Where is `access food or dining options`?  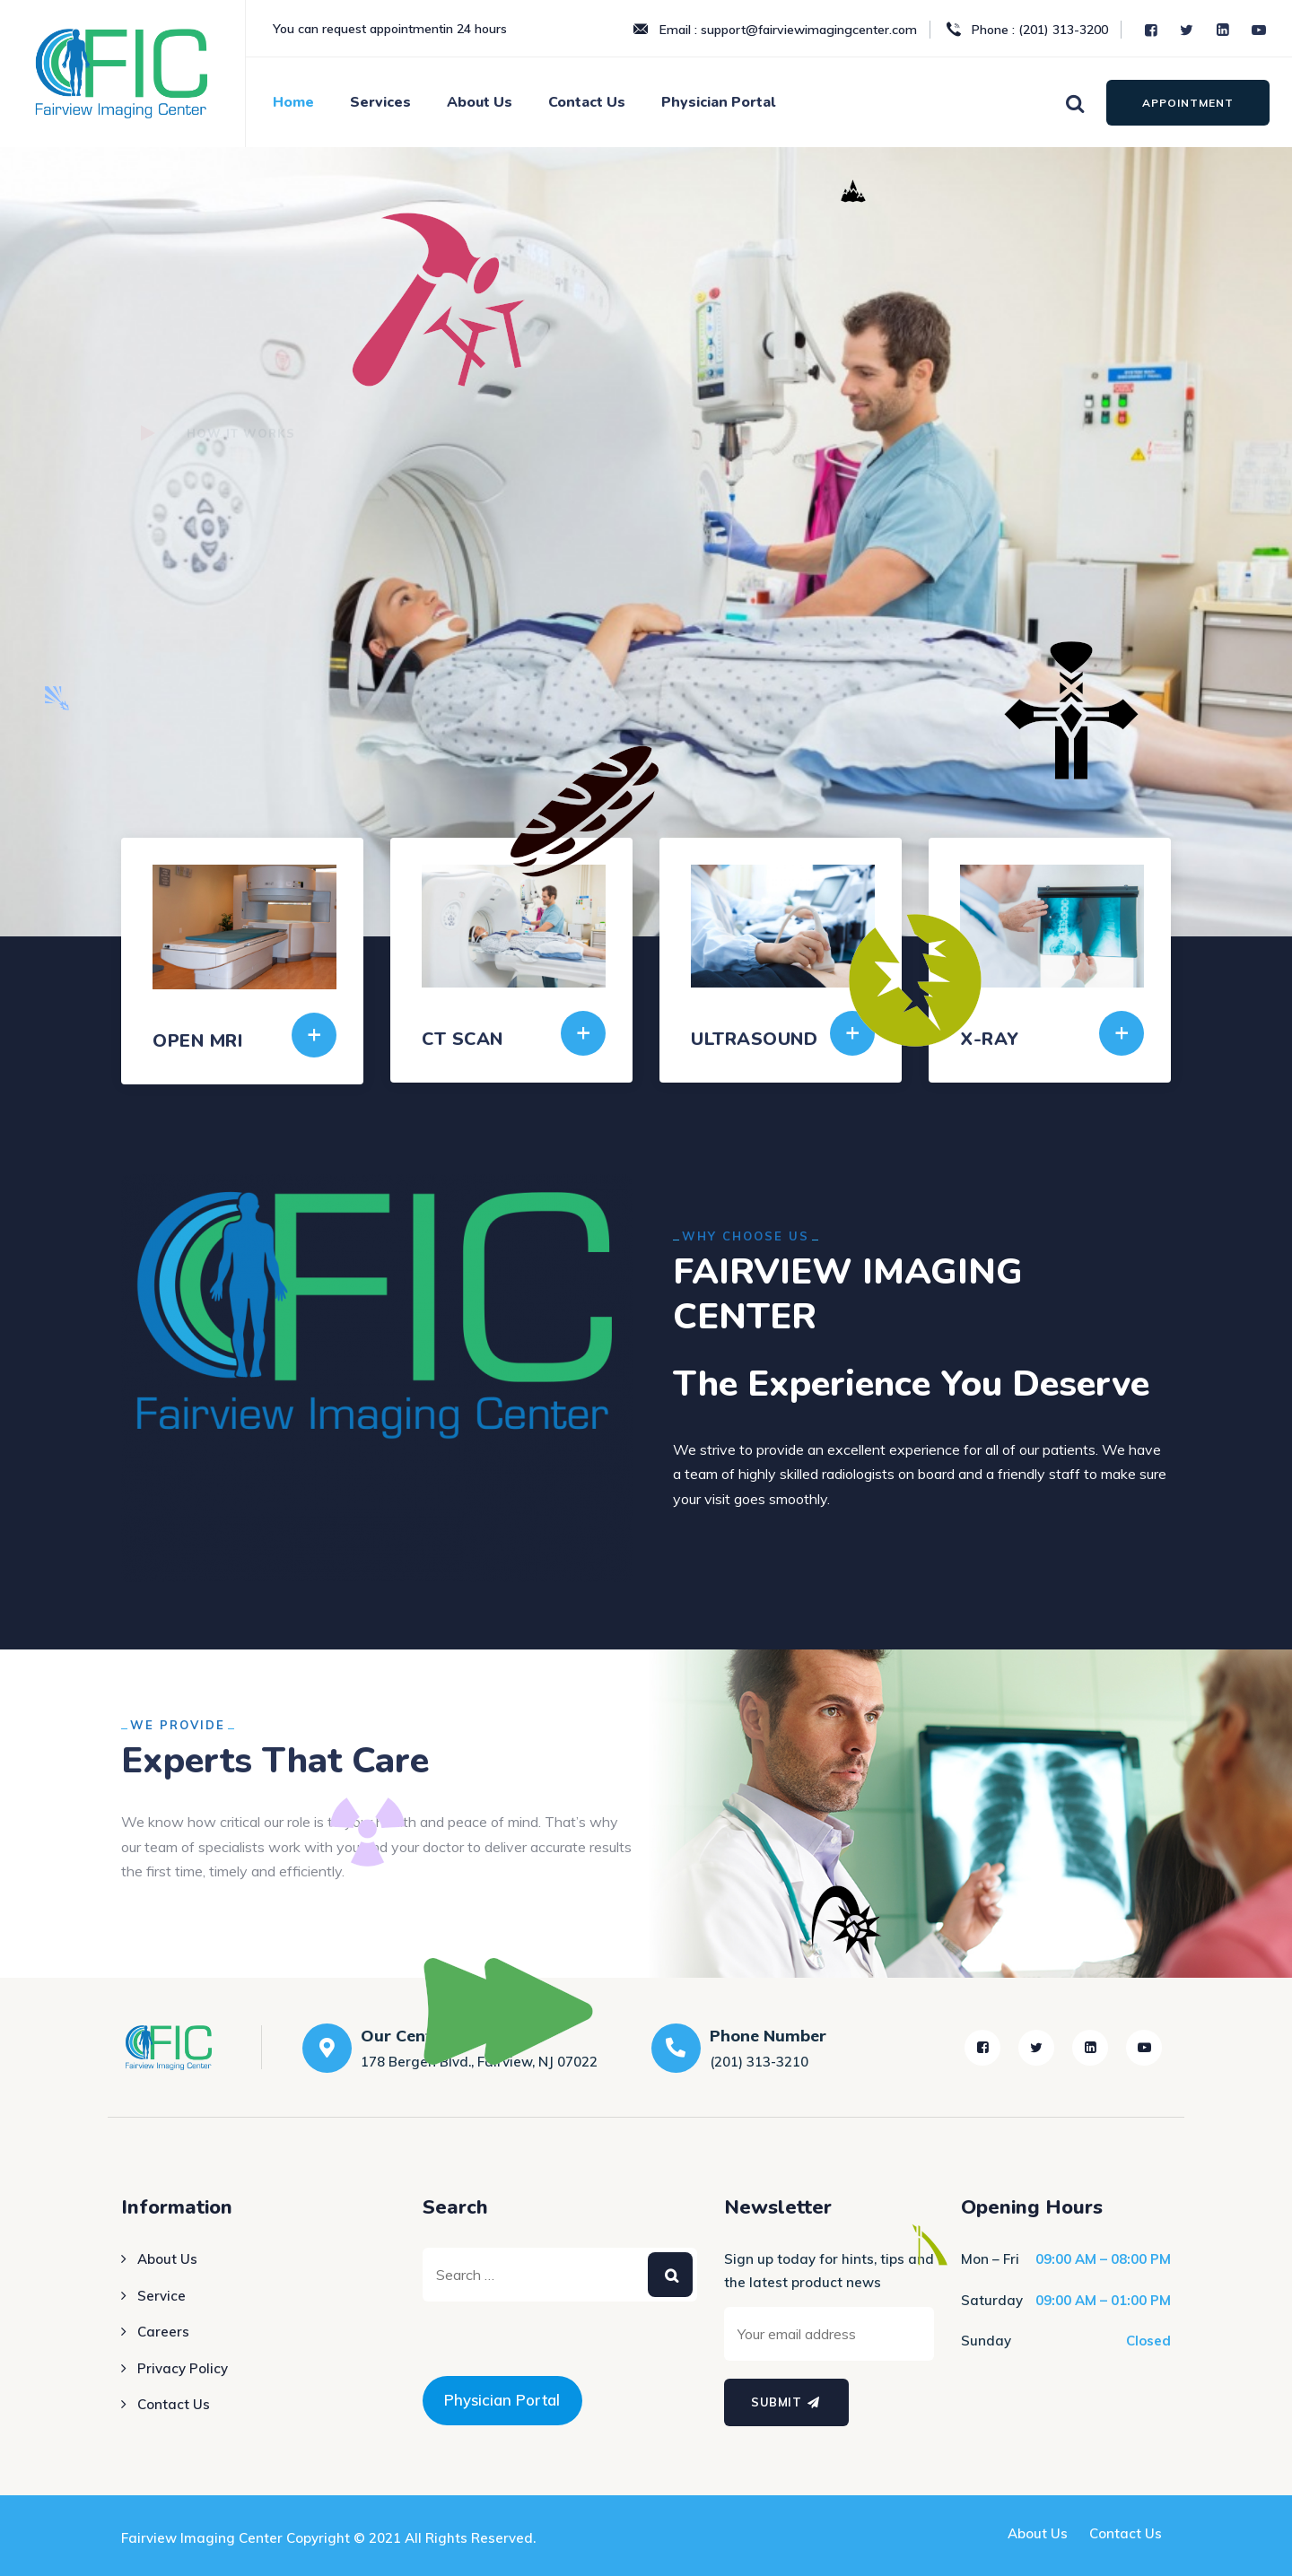
access food or dining options is located at coordinates (584, 811).